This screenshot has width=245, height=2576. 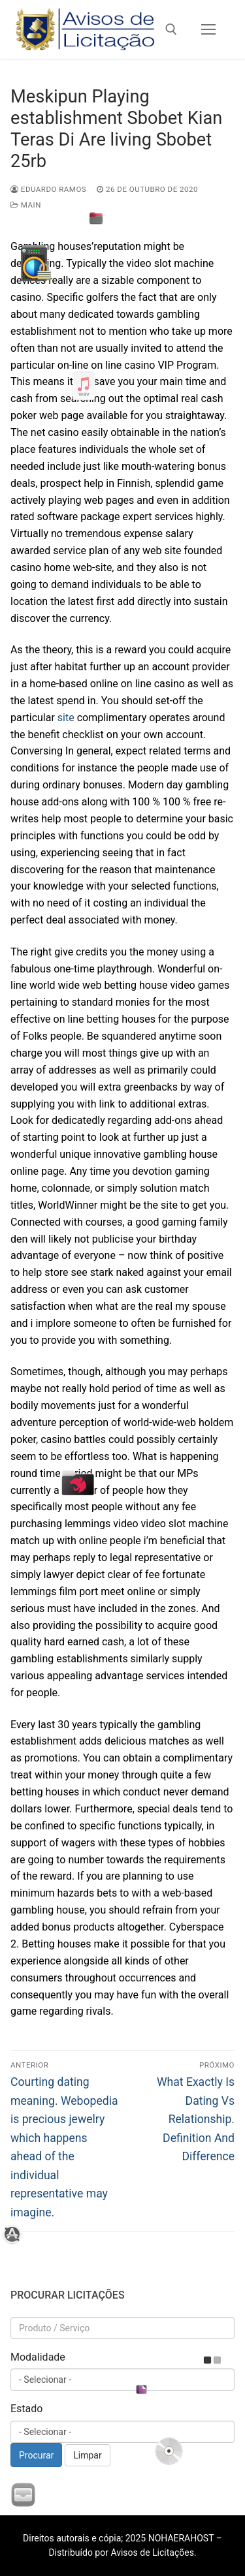 I want to click on indicates a CD or DVD drive, so click(x=169, y=2451).